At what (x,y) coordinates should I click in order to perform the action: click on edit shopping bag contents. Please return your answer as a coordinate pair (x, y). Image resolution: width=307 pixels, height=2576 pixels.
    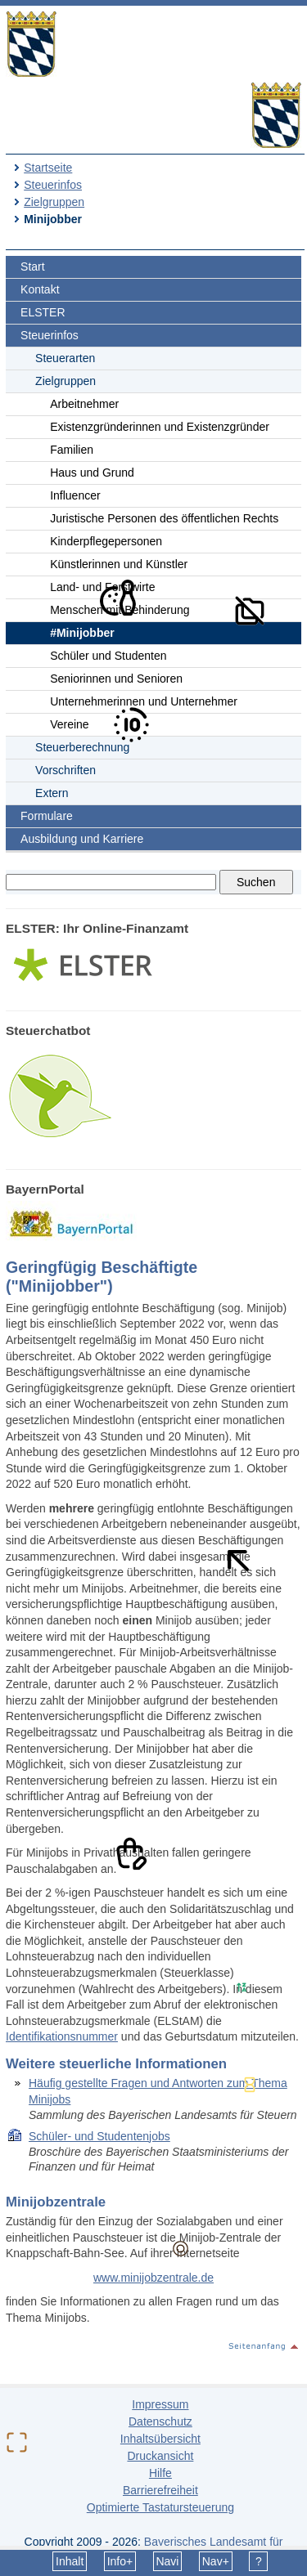
    Looking at the image, I should click on (129, 1852).